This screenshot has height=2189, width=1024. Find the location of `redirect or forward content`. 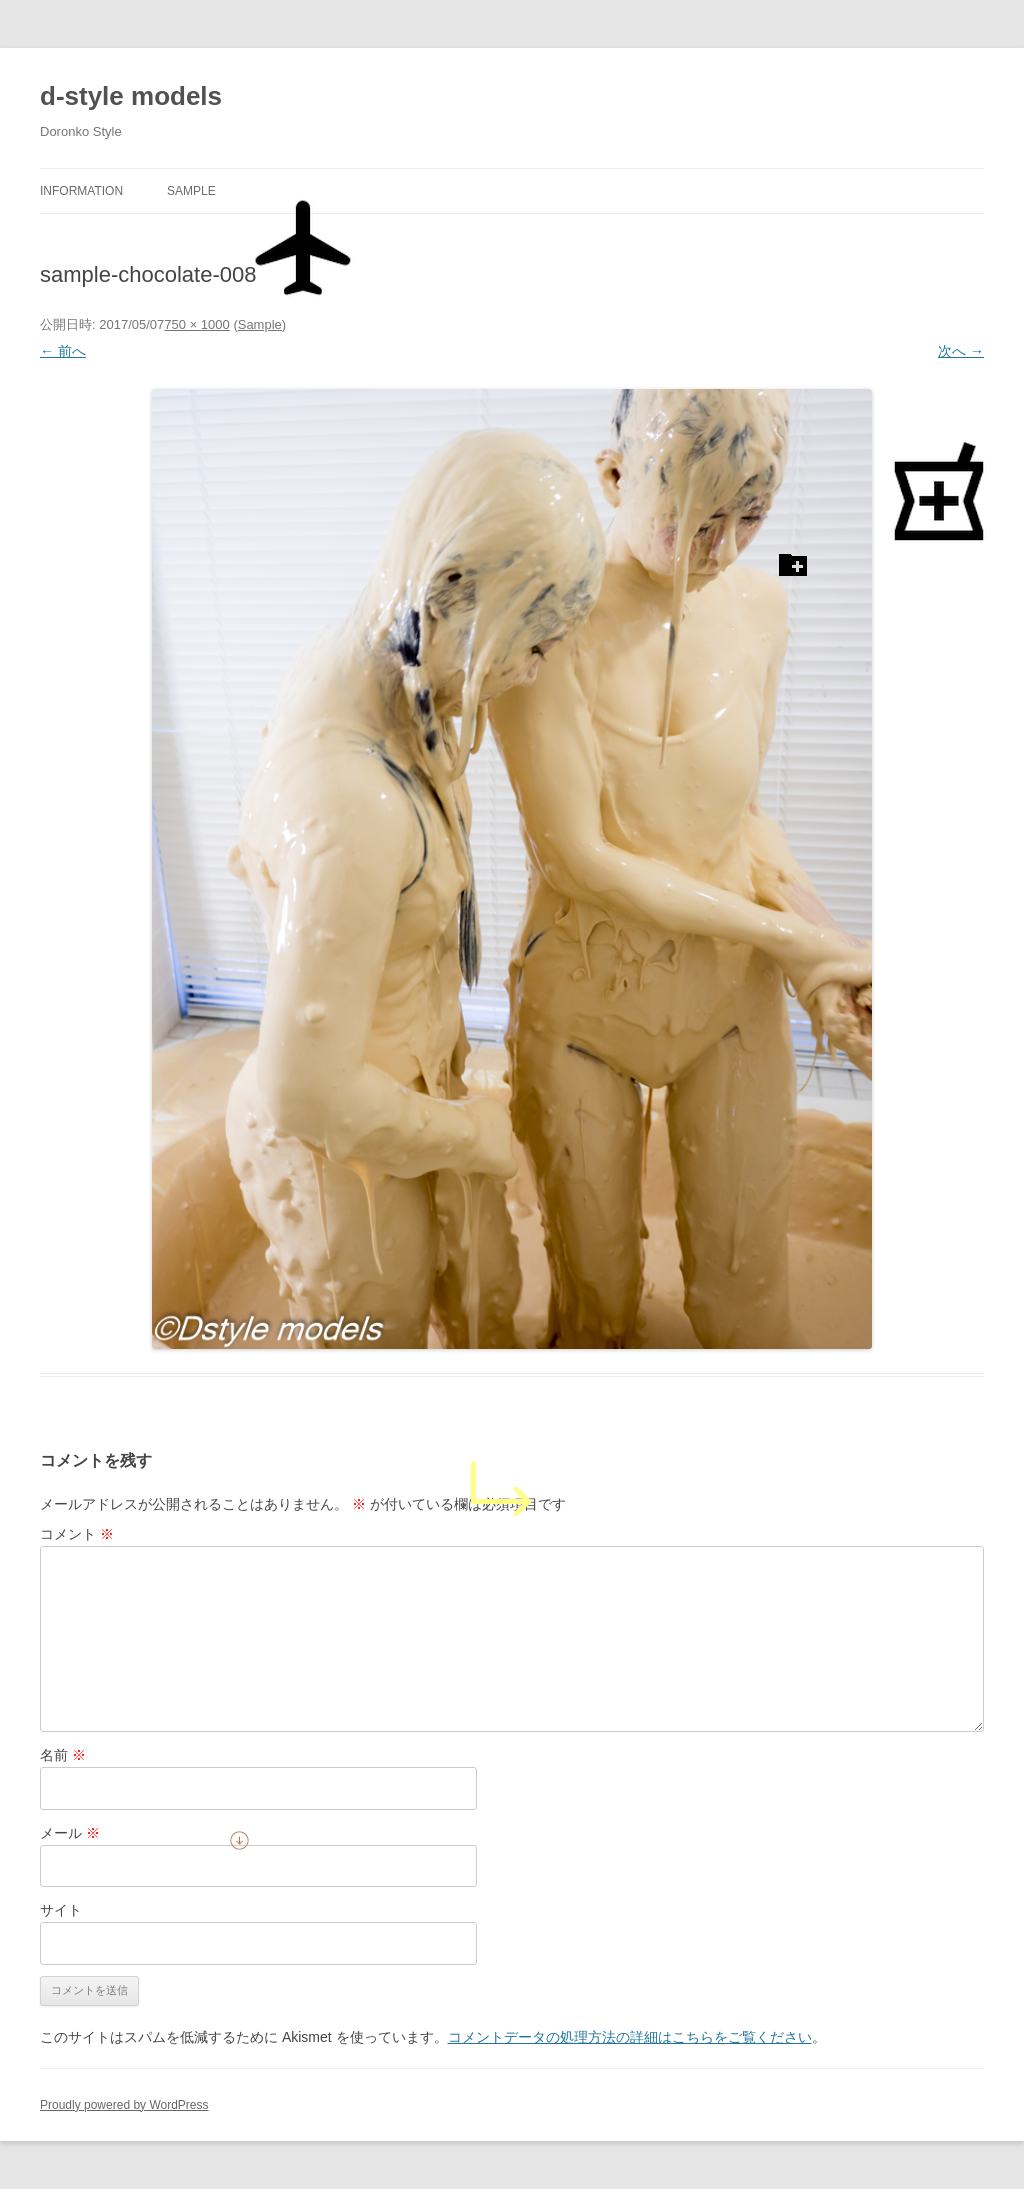

redirect or forward content is located at coordinates (501, 1489).